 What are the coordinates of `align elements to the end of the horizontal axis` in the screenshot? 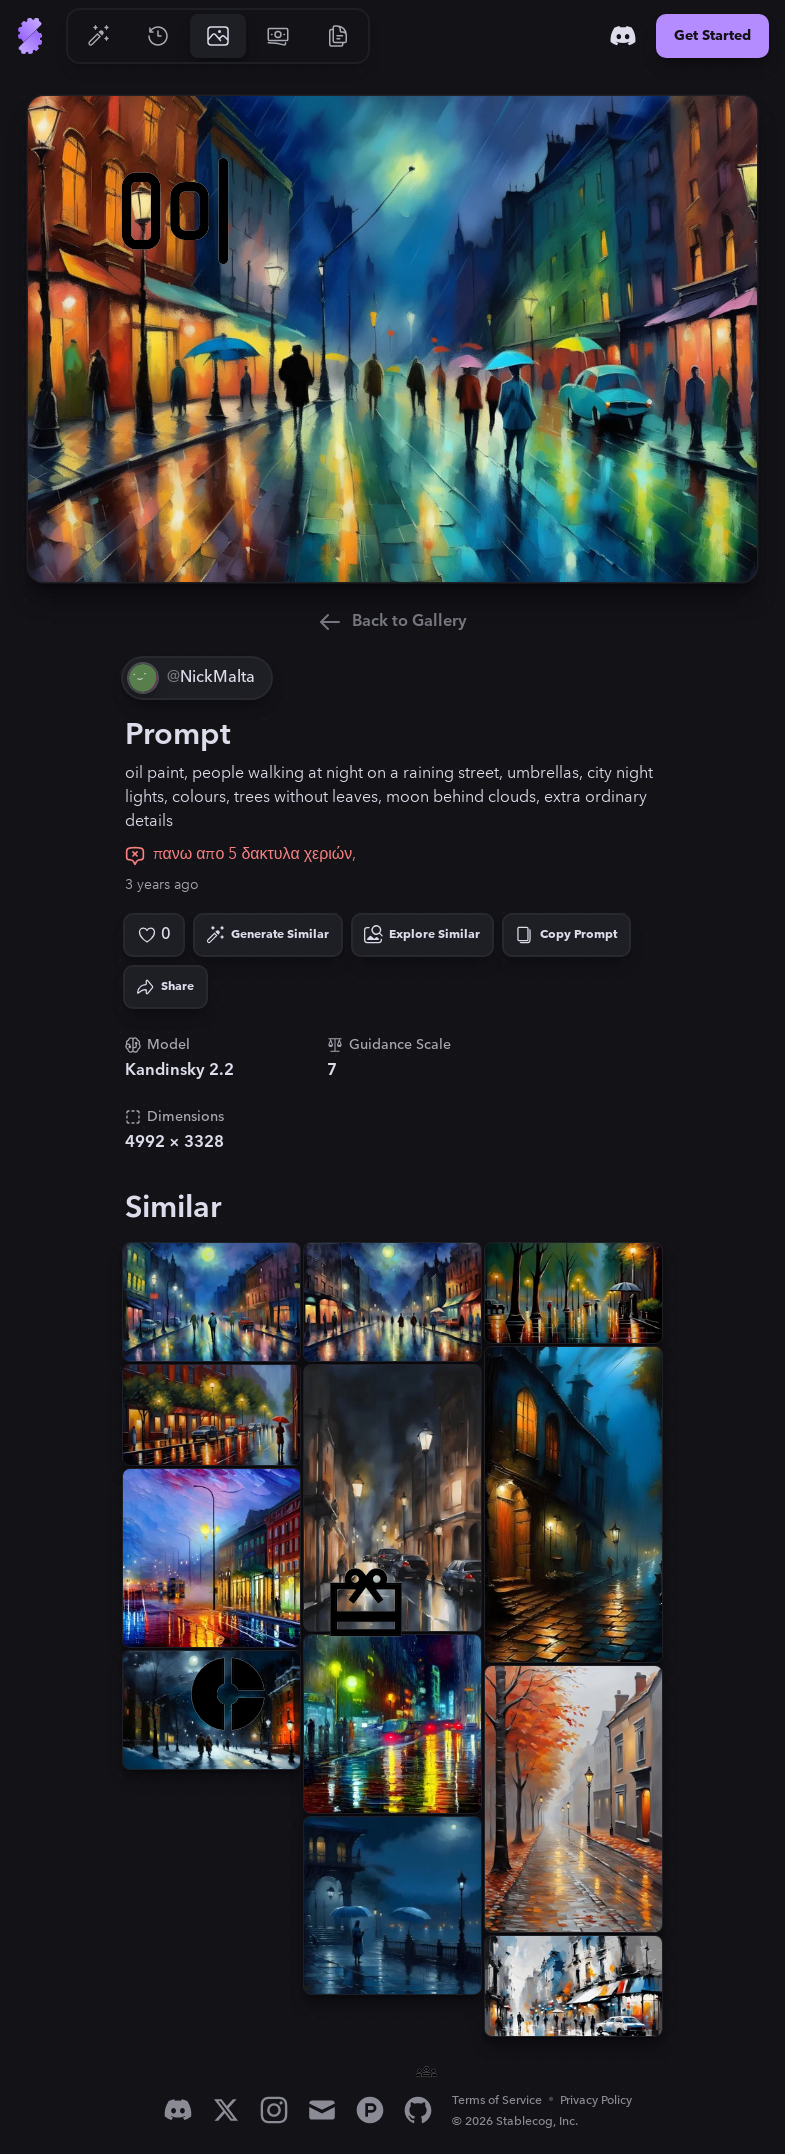 It's located at (175, 211).